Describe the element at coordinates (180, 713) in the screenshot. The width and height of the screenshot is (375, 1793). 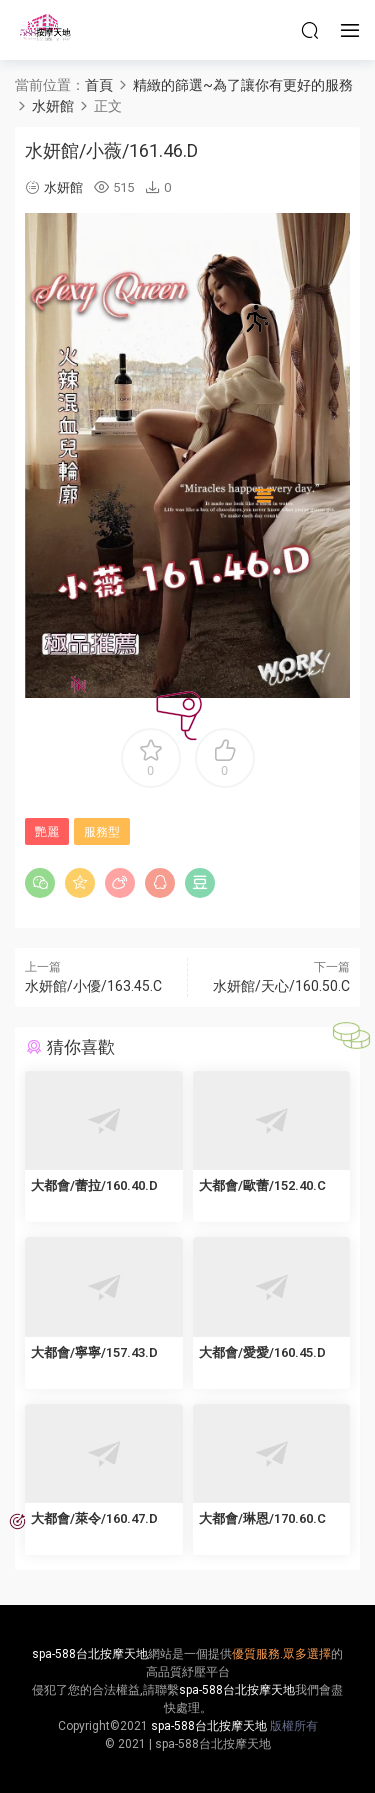
I see `access hair styling or beauty tools` at that location.